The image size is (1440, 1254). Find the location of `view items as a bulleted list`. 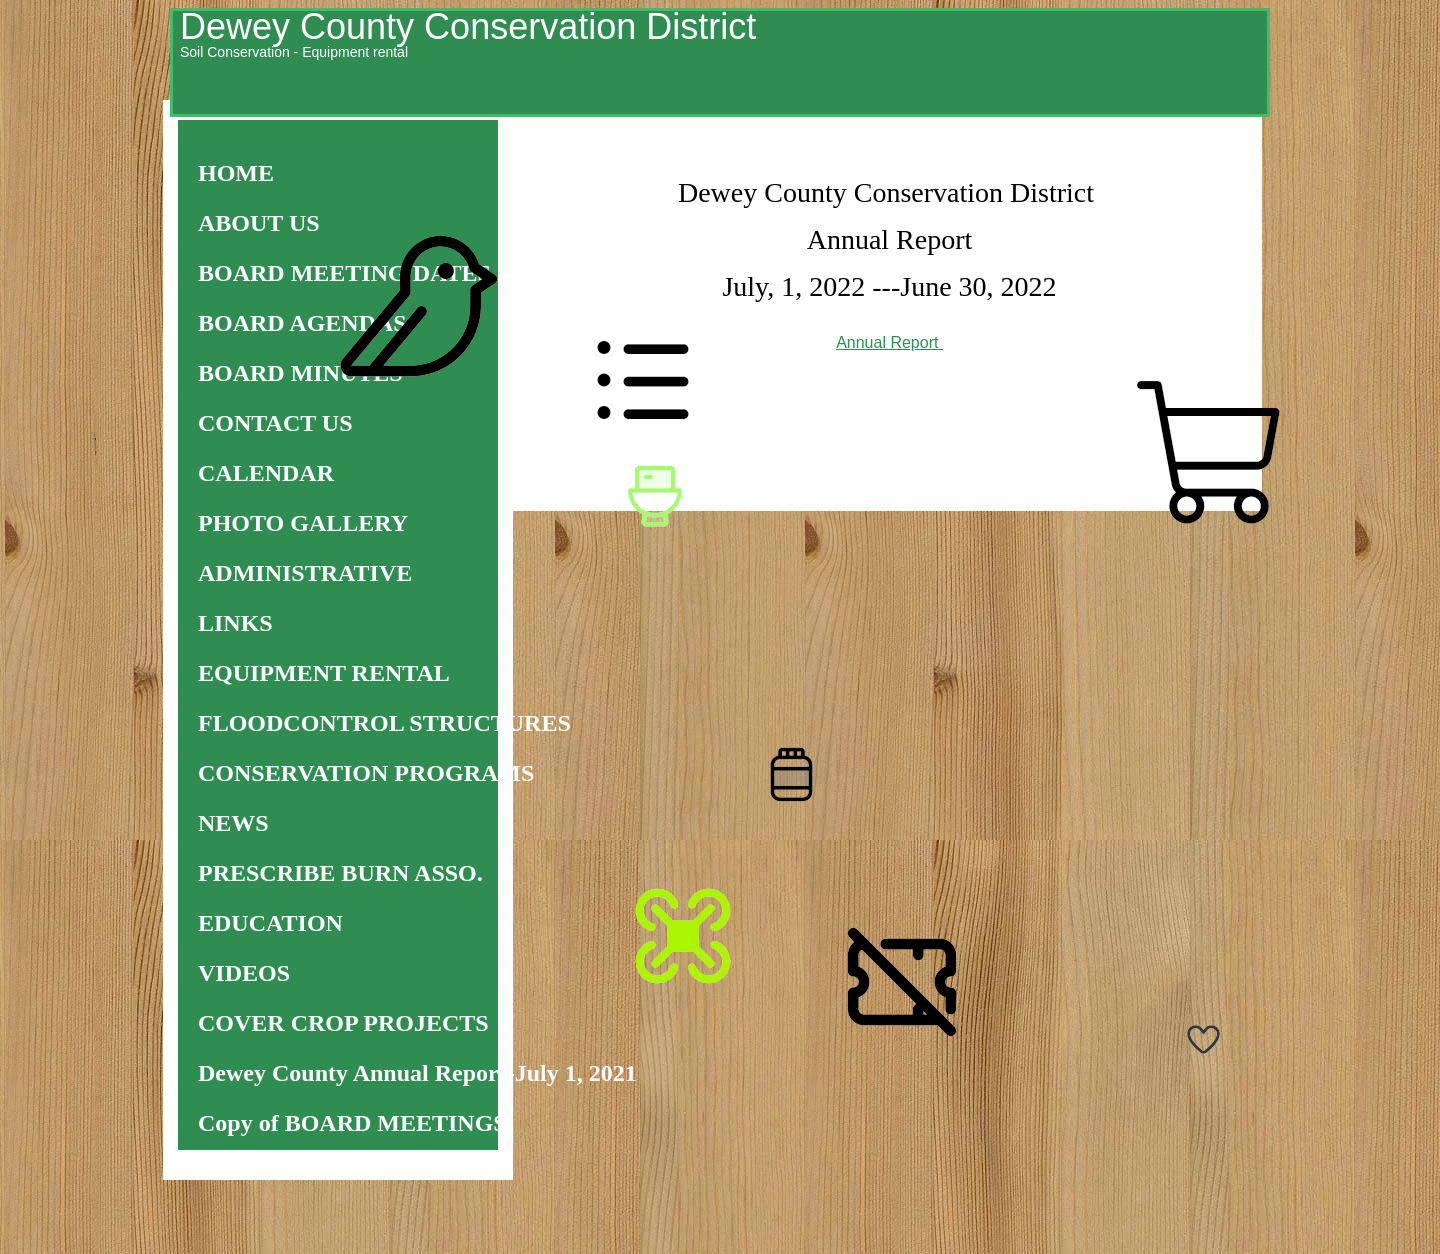

view items as a bulleted list is located at coordinates (643, 380).